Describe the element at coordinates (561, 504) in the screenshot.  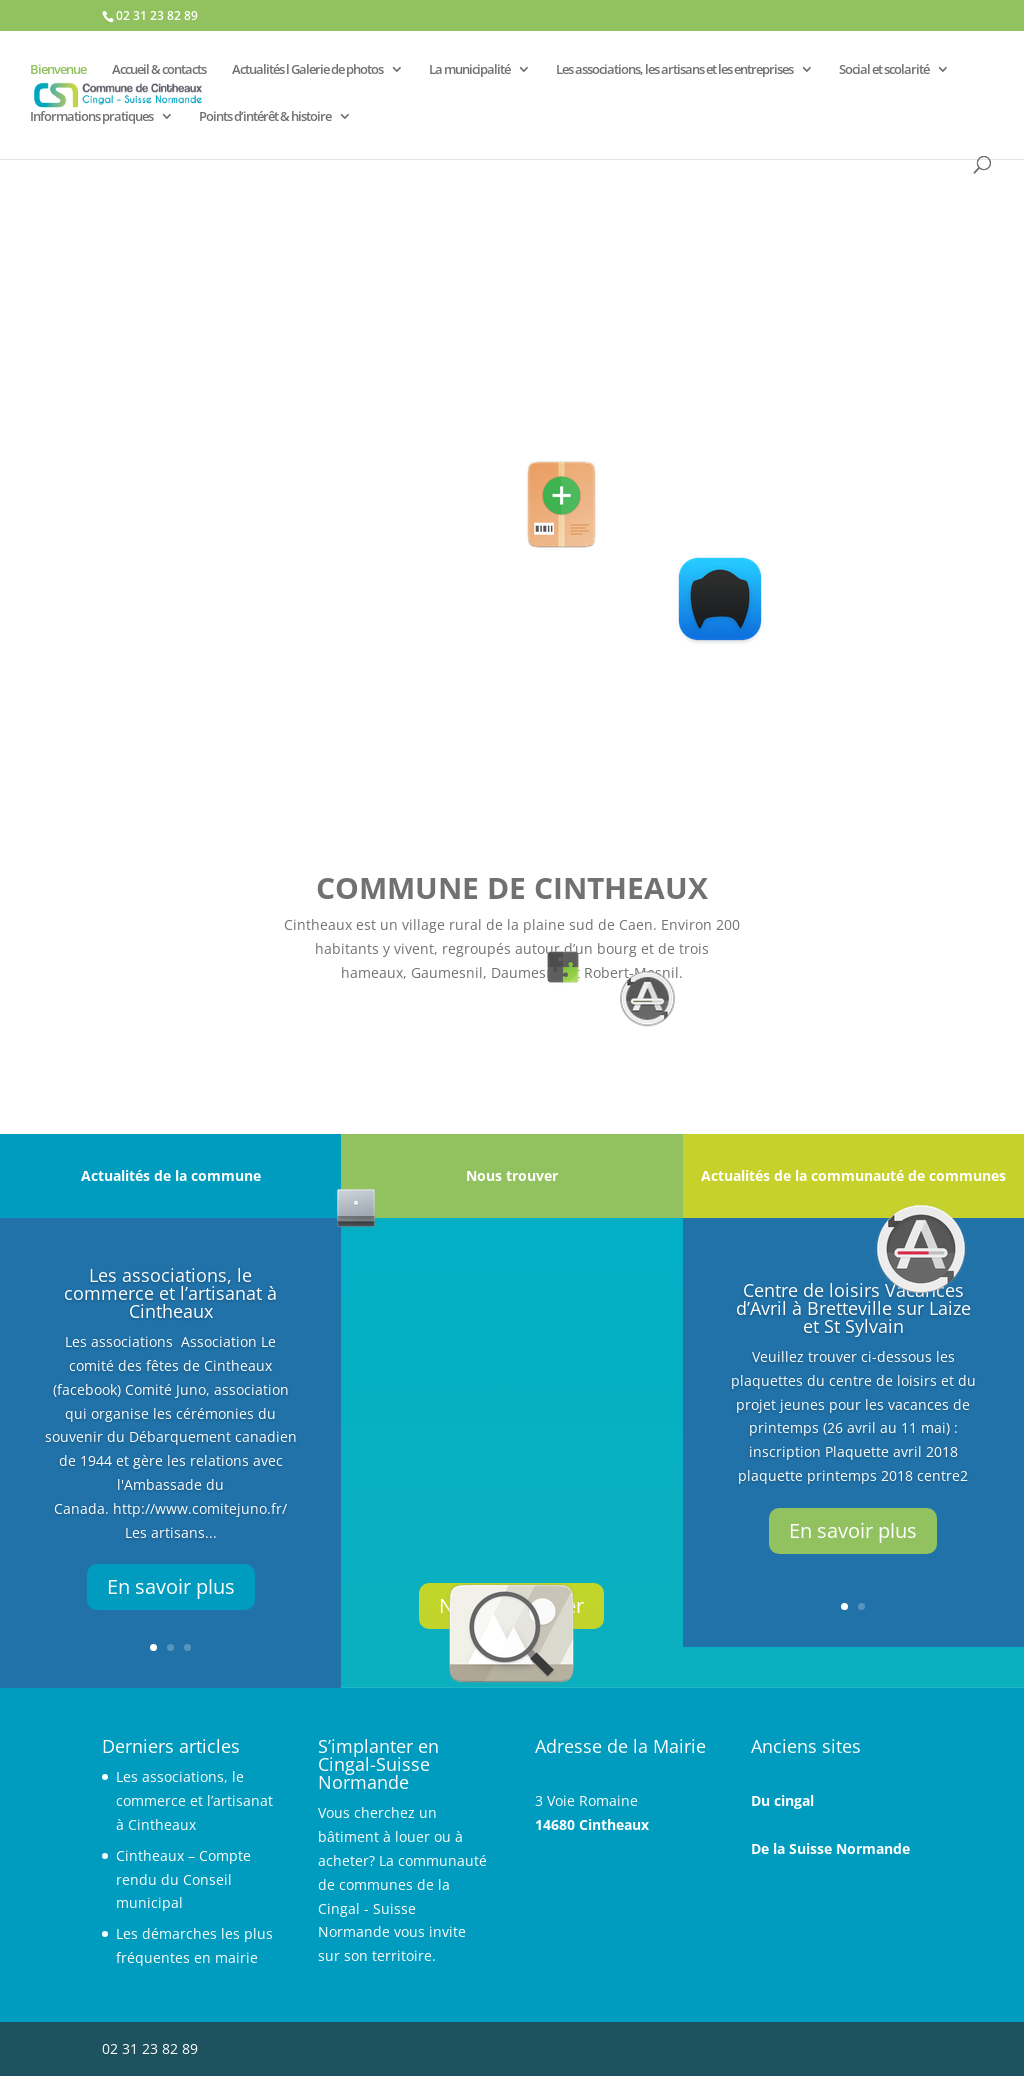
I see `add a new package to install queue` at that location.